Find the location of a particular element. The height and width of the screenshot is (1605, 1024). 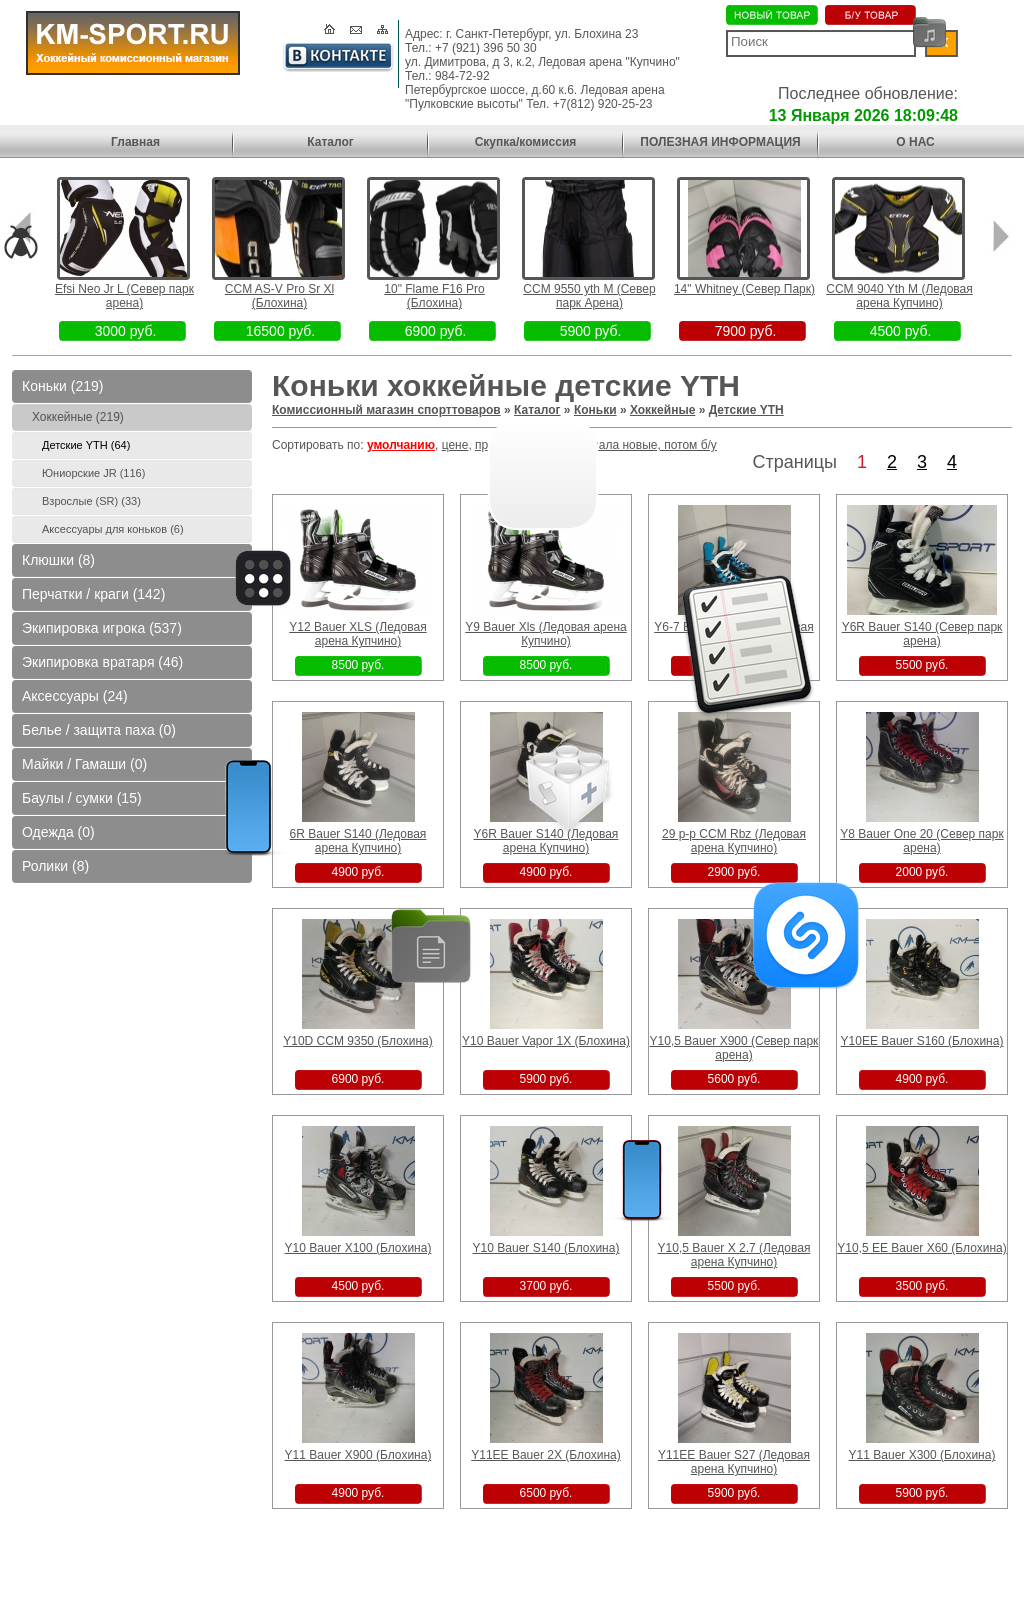

iPhone 13 device in red color is located at coordinates (642, 1181).